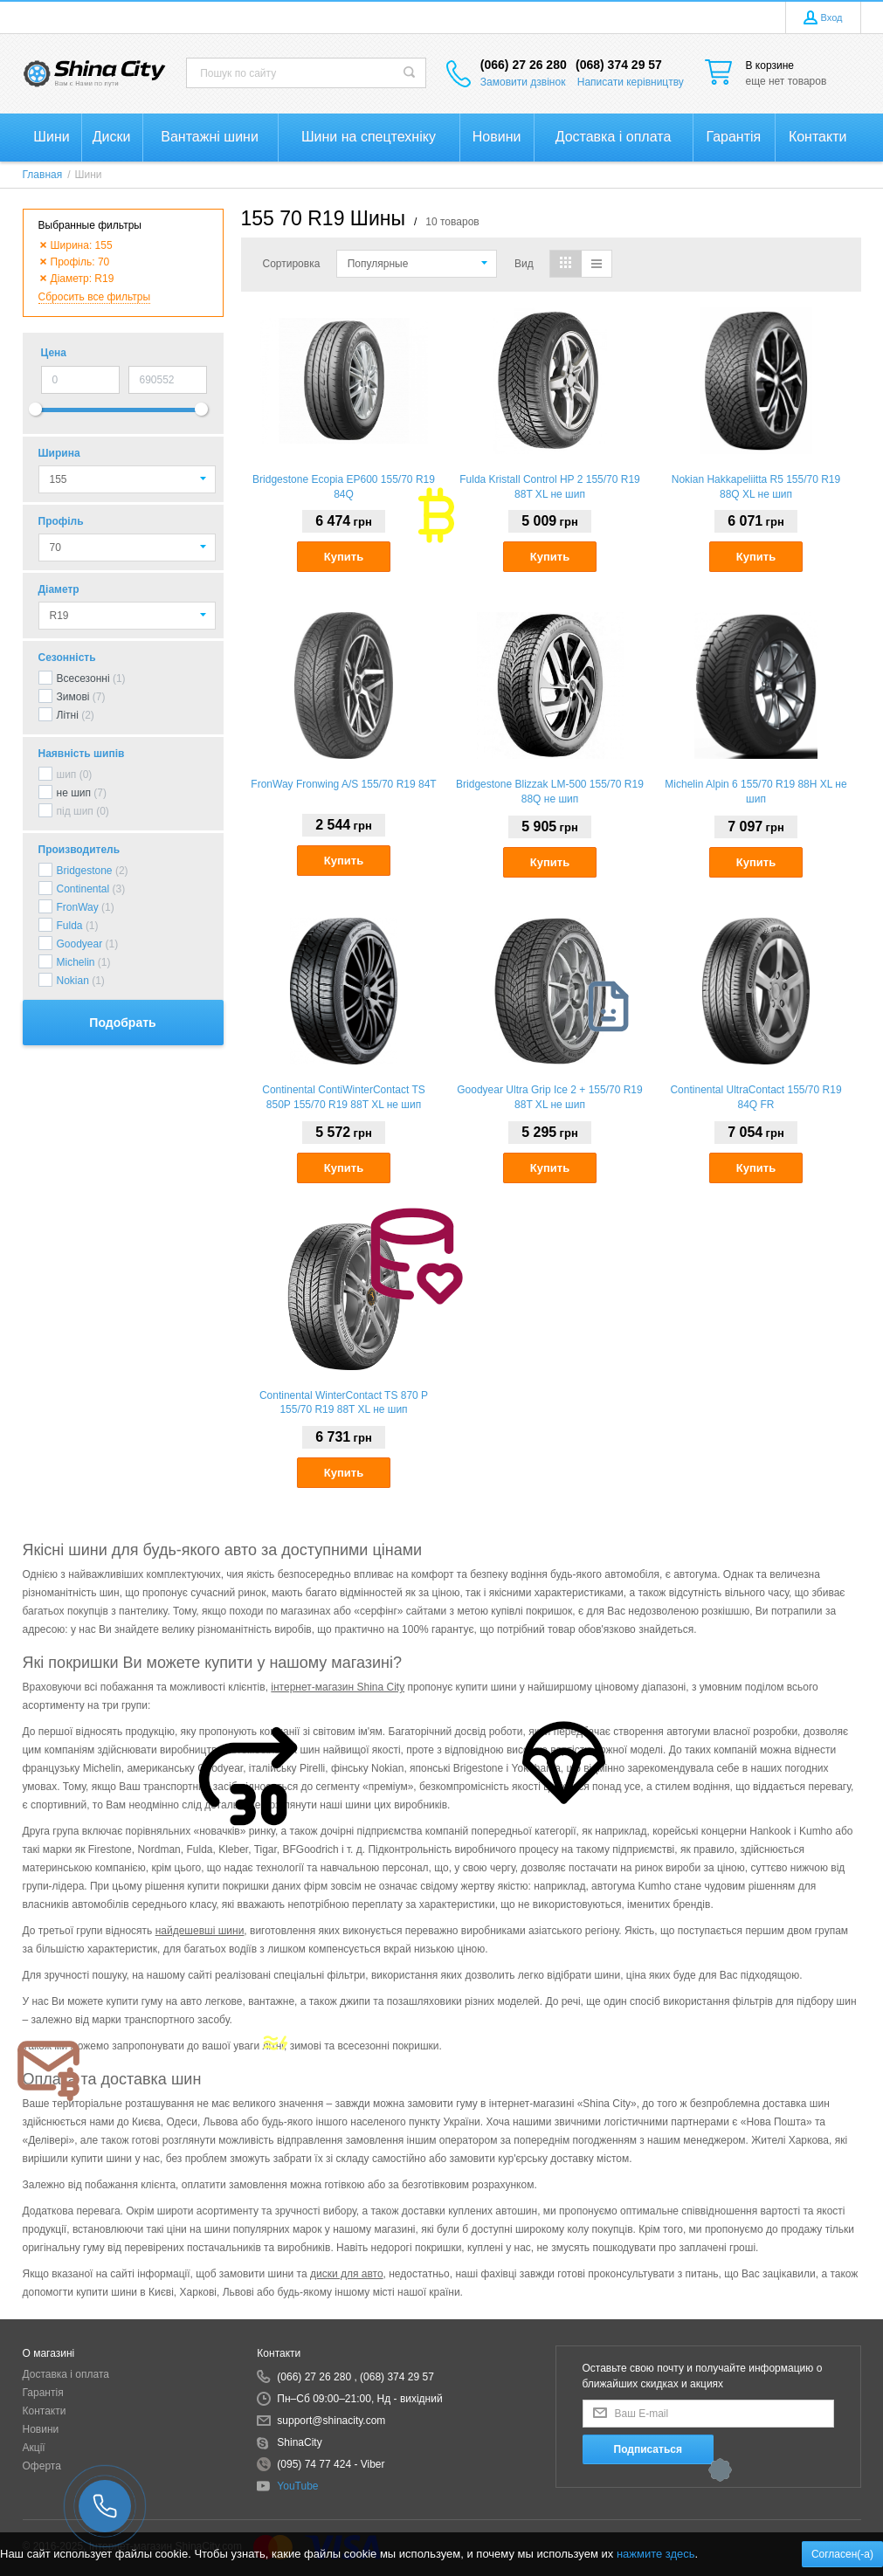  What do you see at coordinates (48, 2065) in the screenshot?
I see `receive bitcoin payment notifications` at bounding box center [48, 2065].